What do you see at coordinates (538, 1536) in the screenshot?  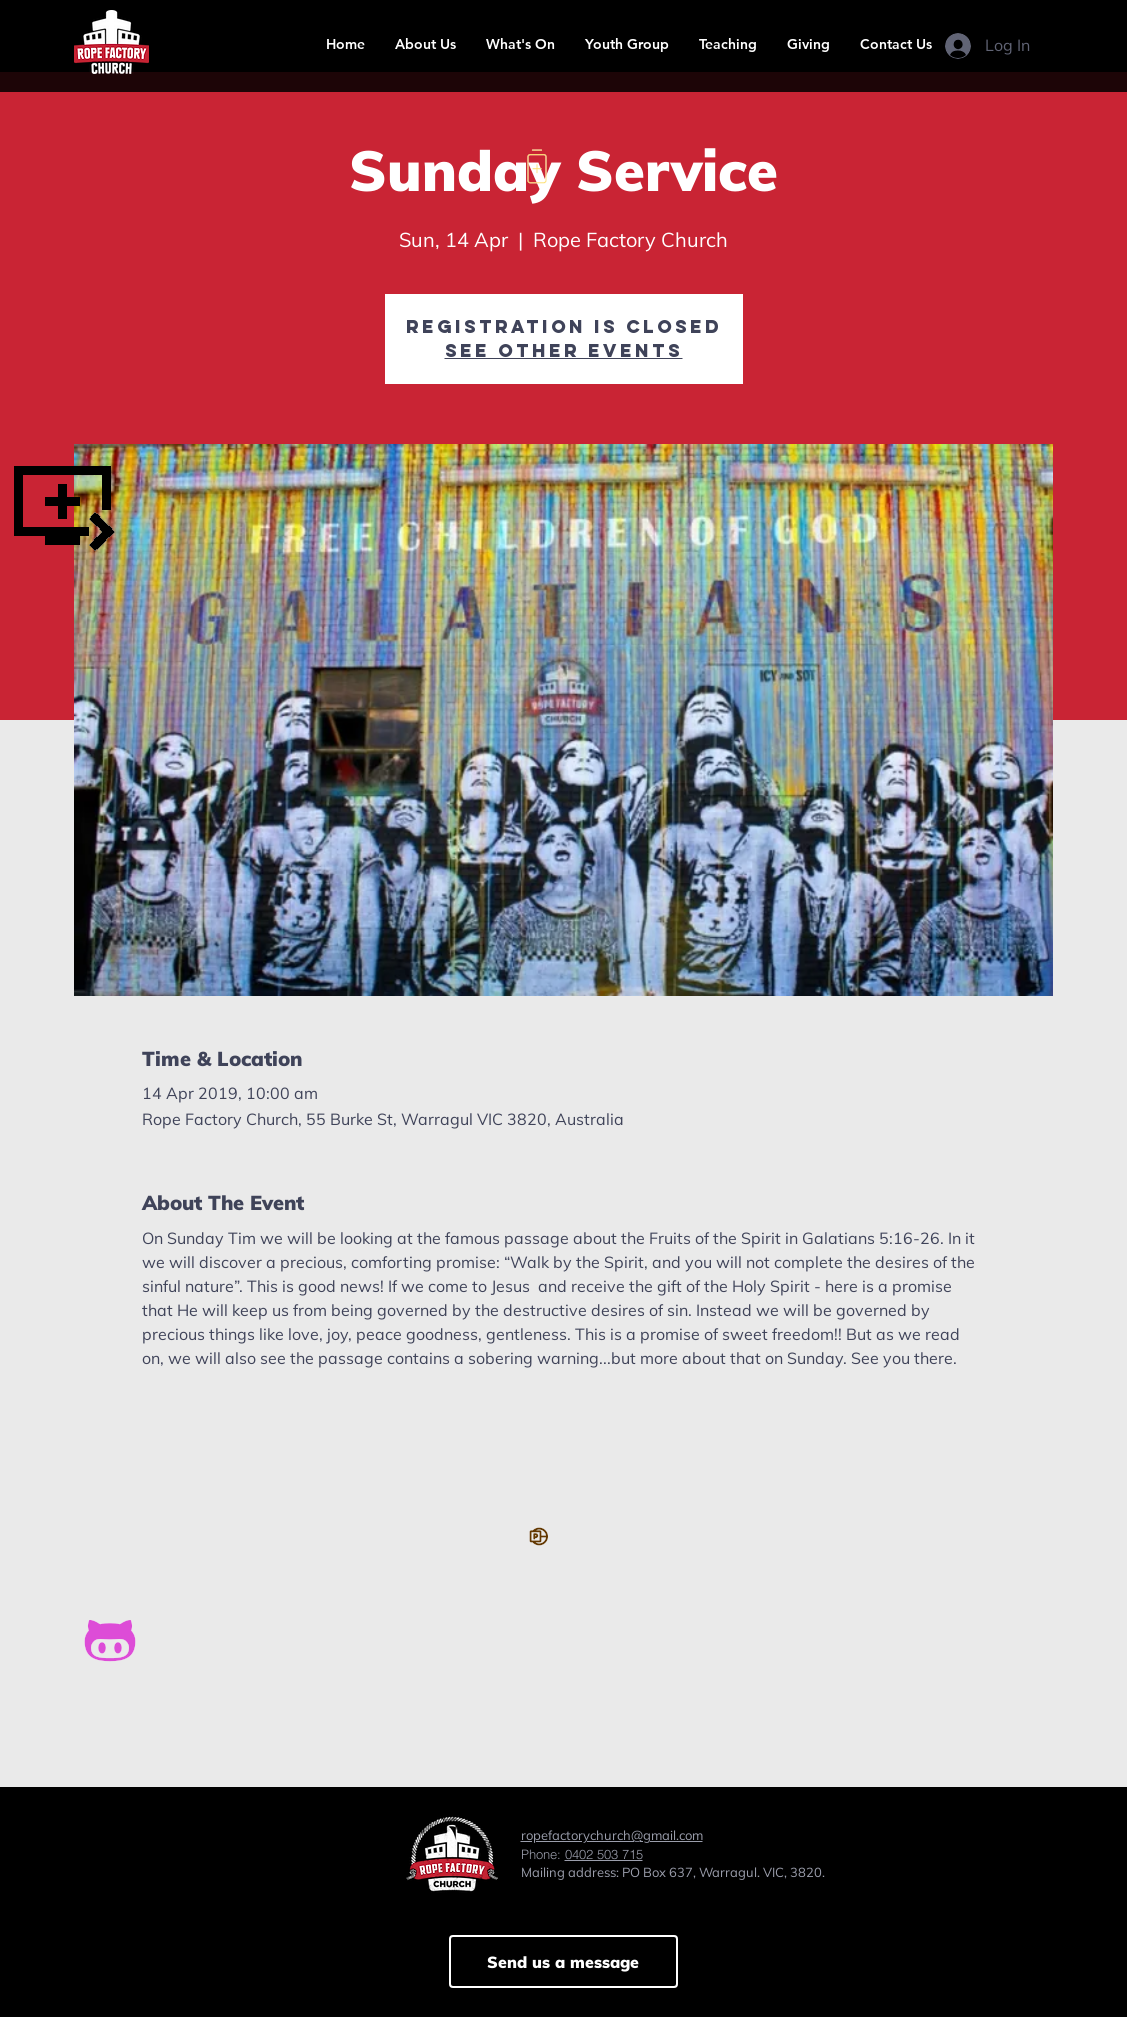 I see `open Microsoft PowerPoint` at bounding box center [538, 1536].